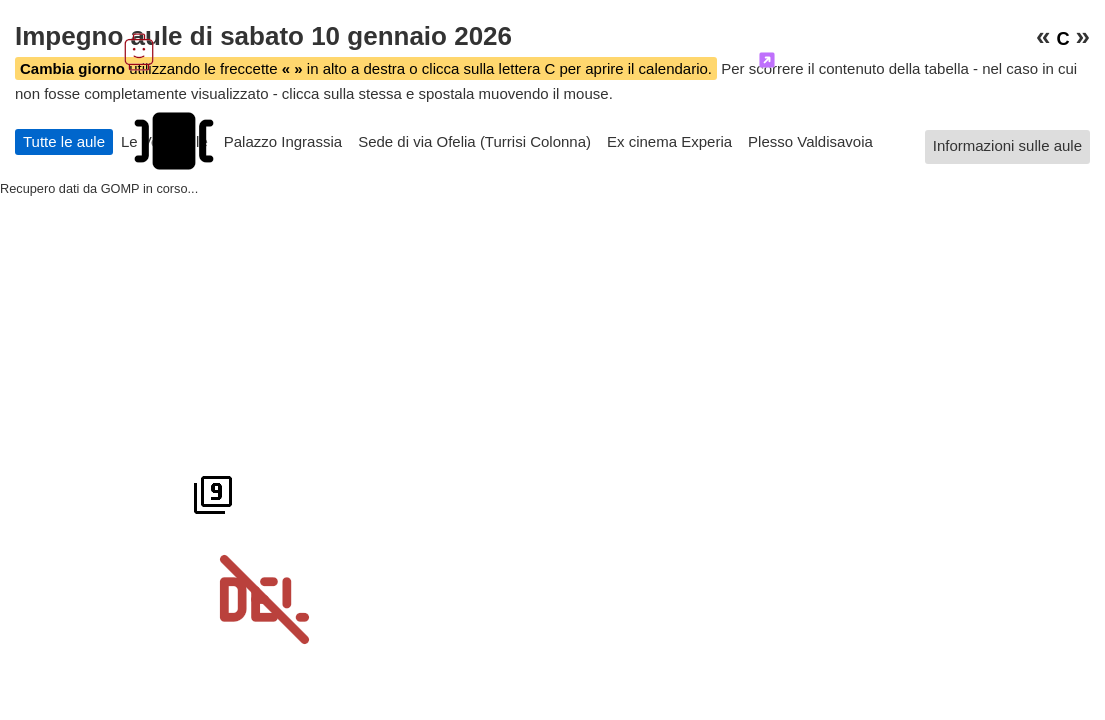 This screenshot has width=1105, height=720. Describe the element at coordinates (213, 495) in the screenshot. I see `indicates 9 items in a stack or collection` at that location.